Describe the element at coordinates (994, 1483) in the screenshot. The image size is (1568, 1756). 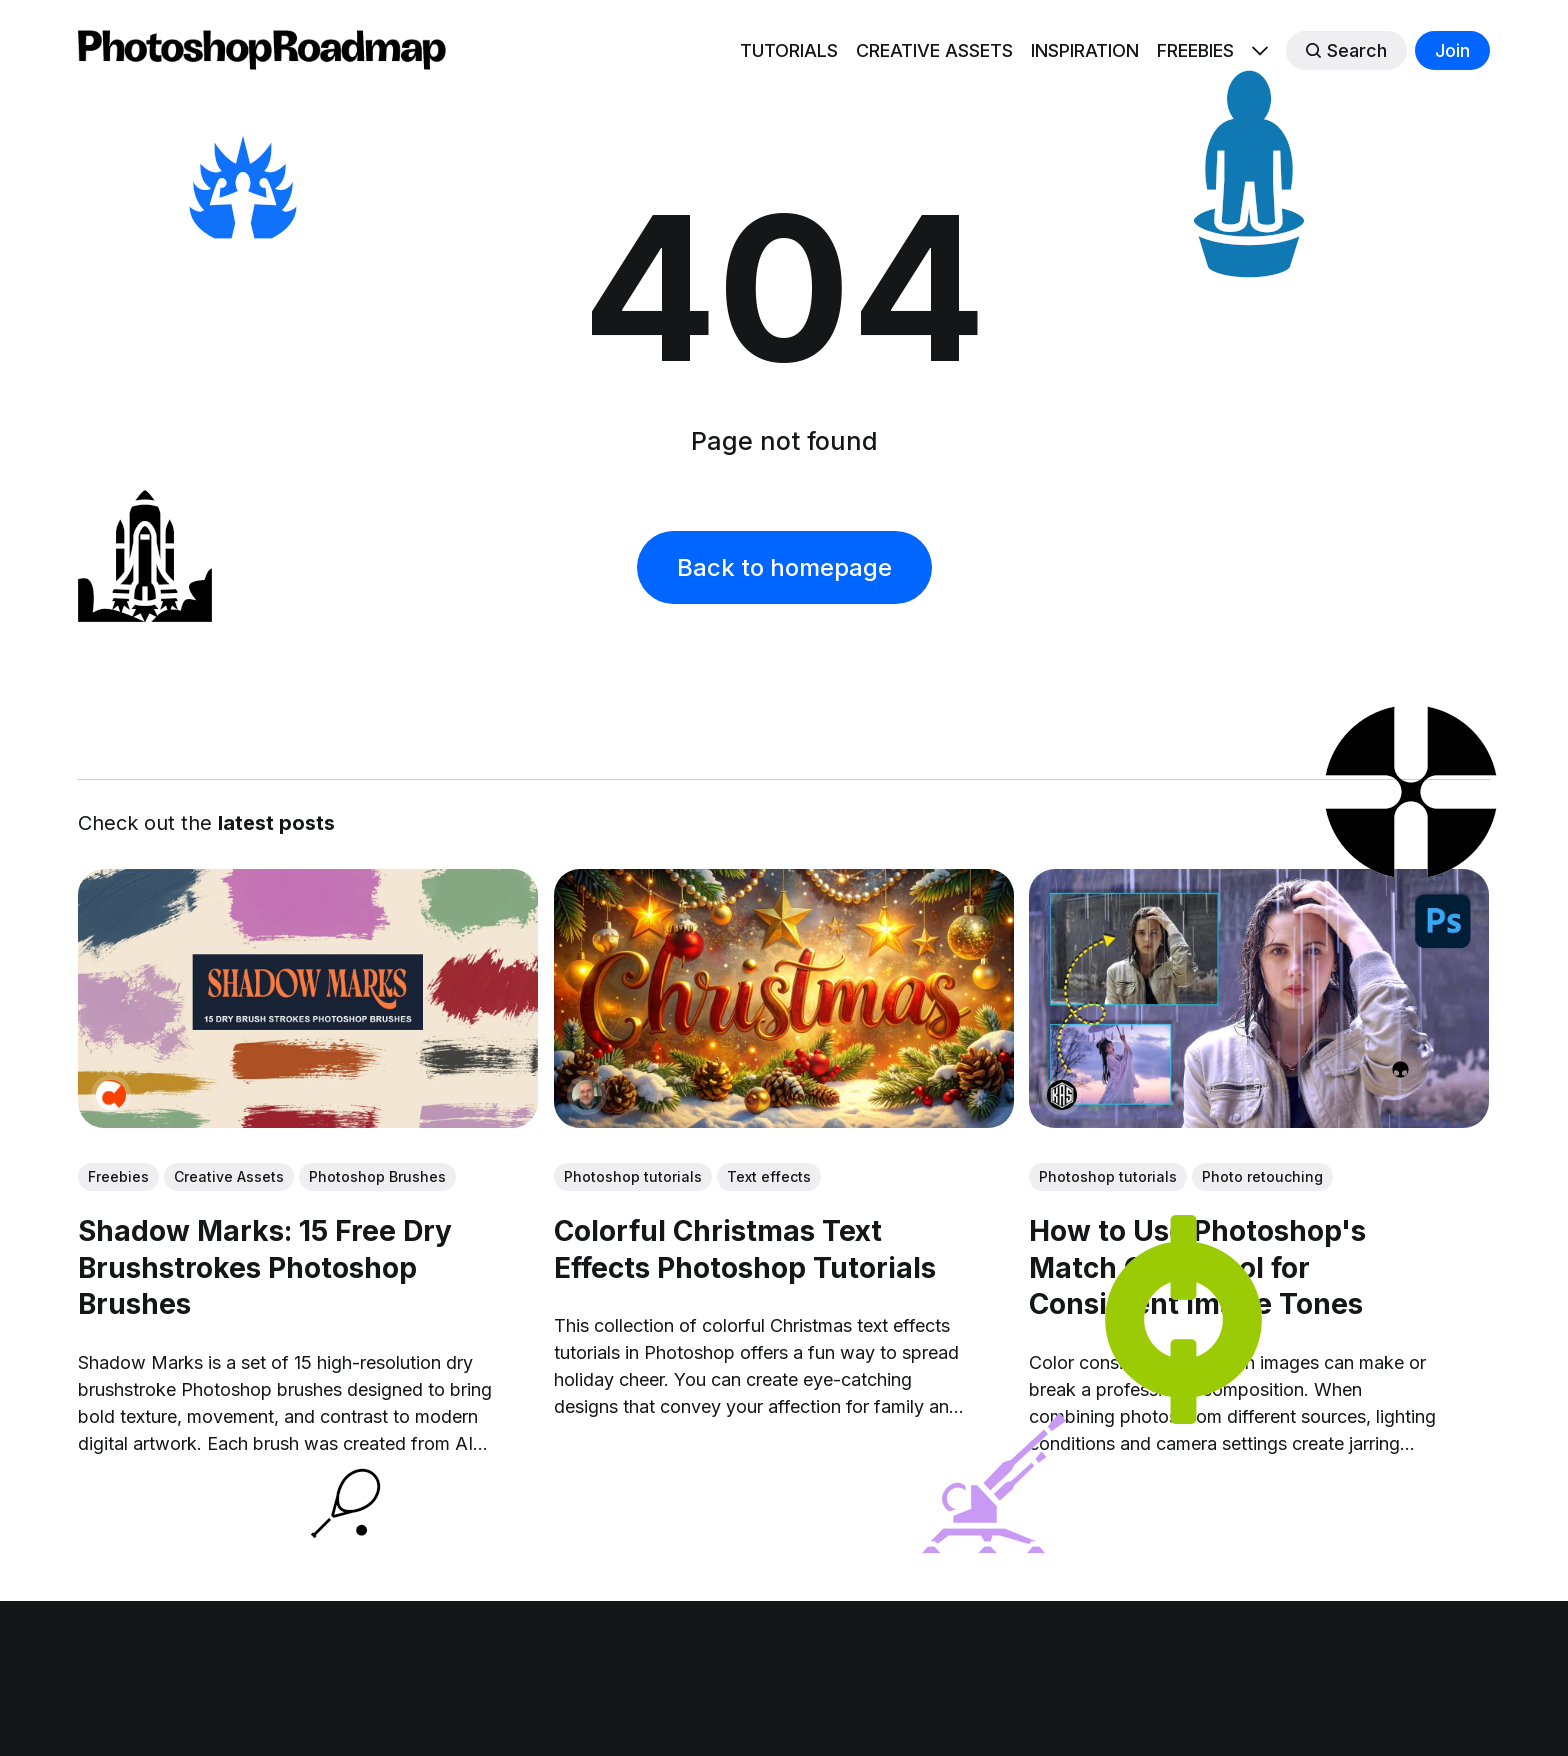
I see `anti-aircraft gun unit or defense structure in a strategy game` at that location.